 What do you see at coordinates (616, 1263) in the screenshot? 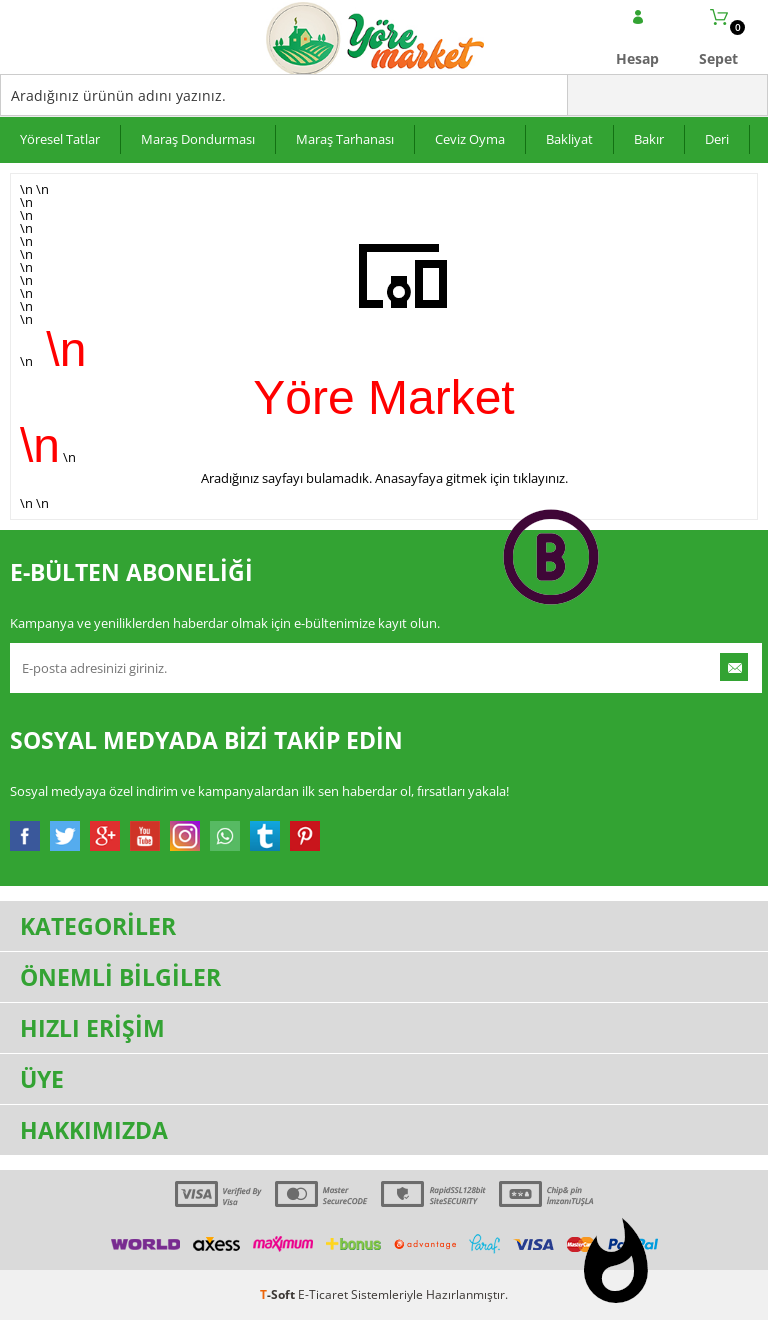
I see `view trending or popular content` at bounding box center [616, 1263].